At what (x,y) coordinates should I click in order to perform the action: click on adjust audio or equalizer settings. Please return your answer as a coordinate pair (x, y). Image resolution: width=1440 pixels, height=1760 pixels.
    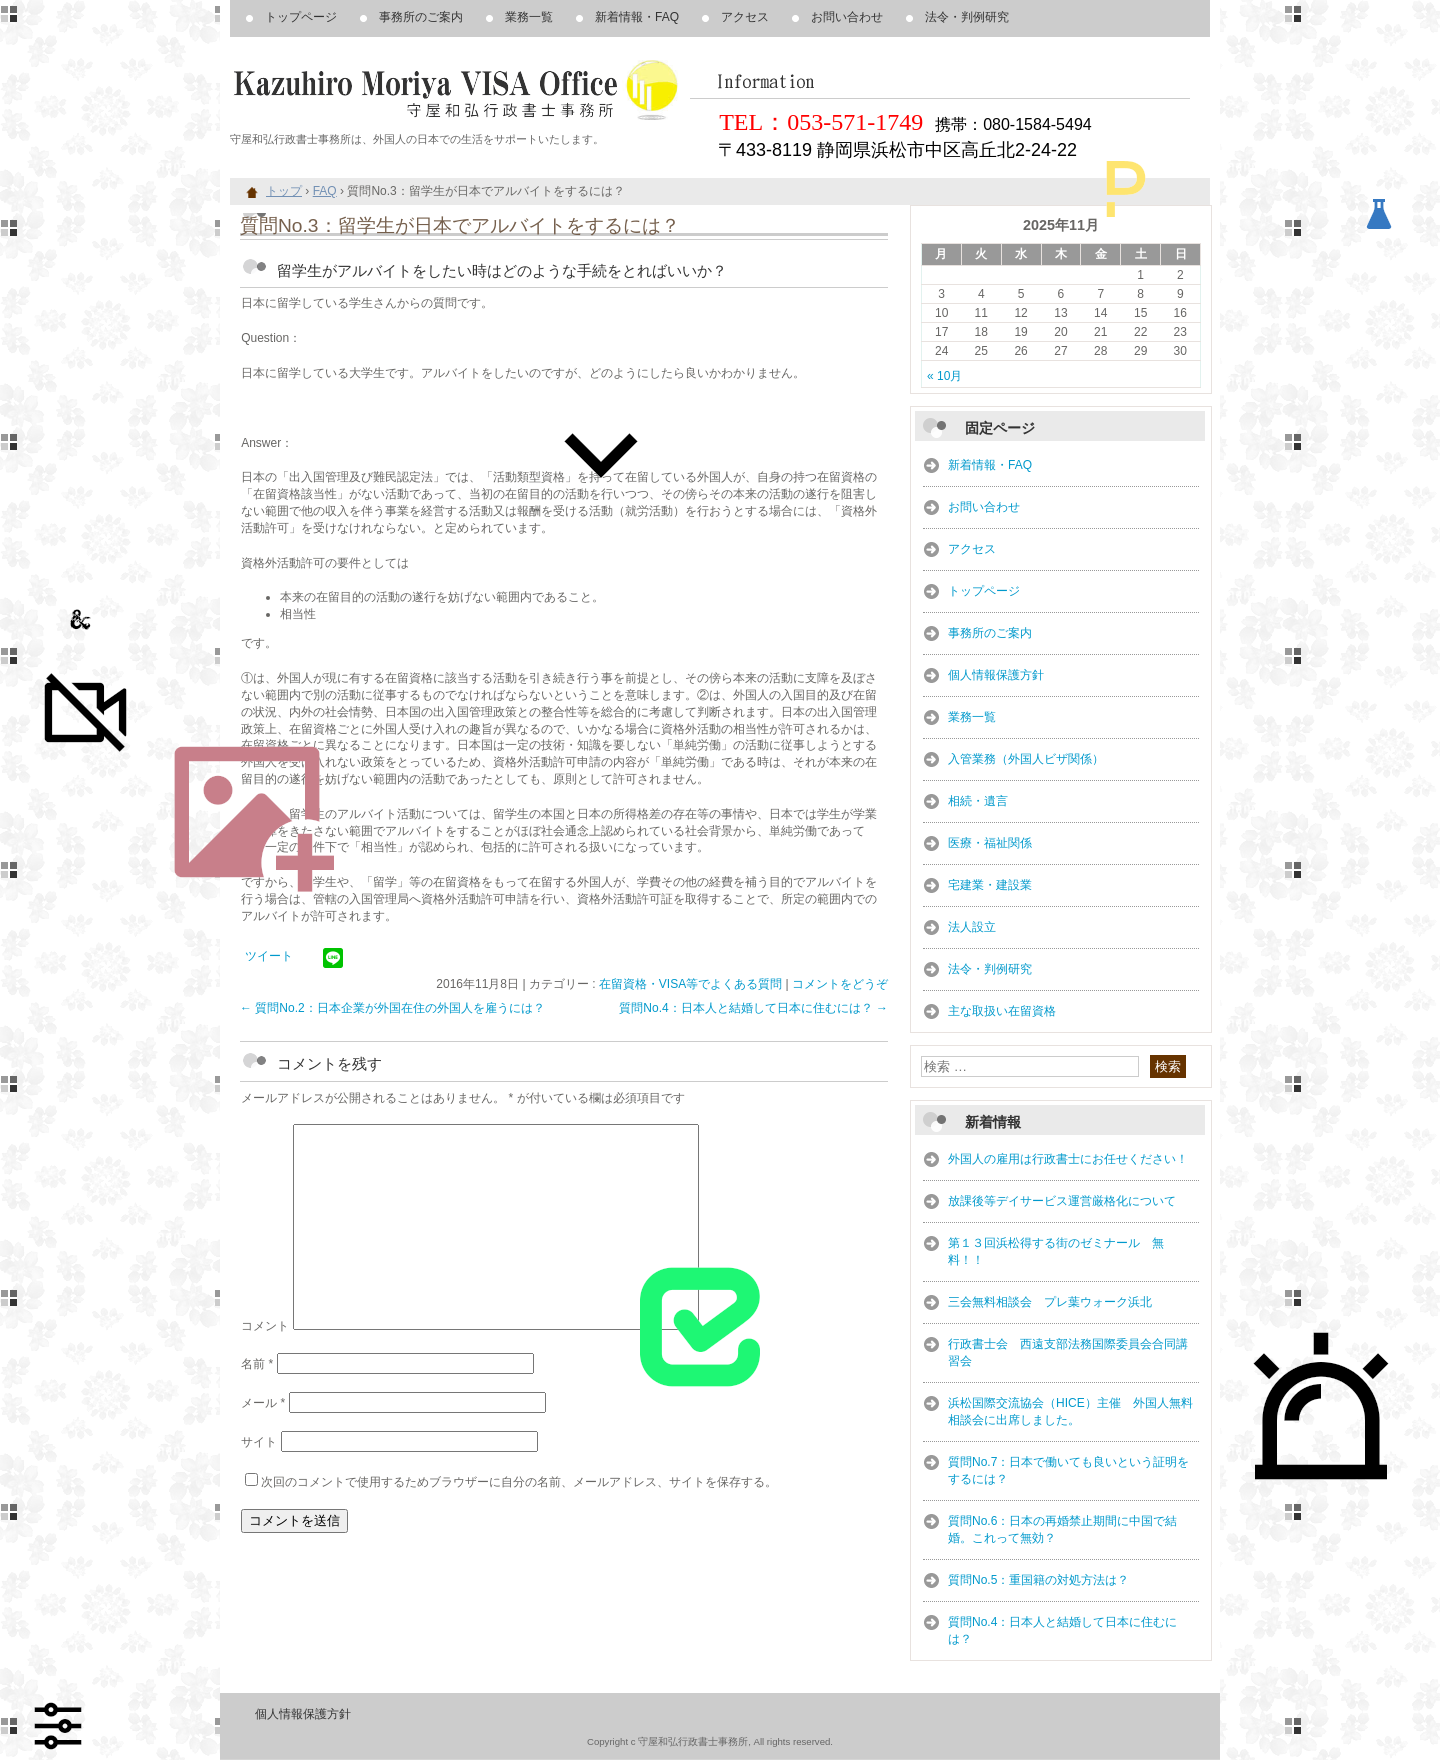
    Looking at the image, I should click on (58, 1726).